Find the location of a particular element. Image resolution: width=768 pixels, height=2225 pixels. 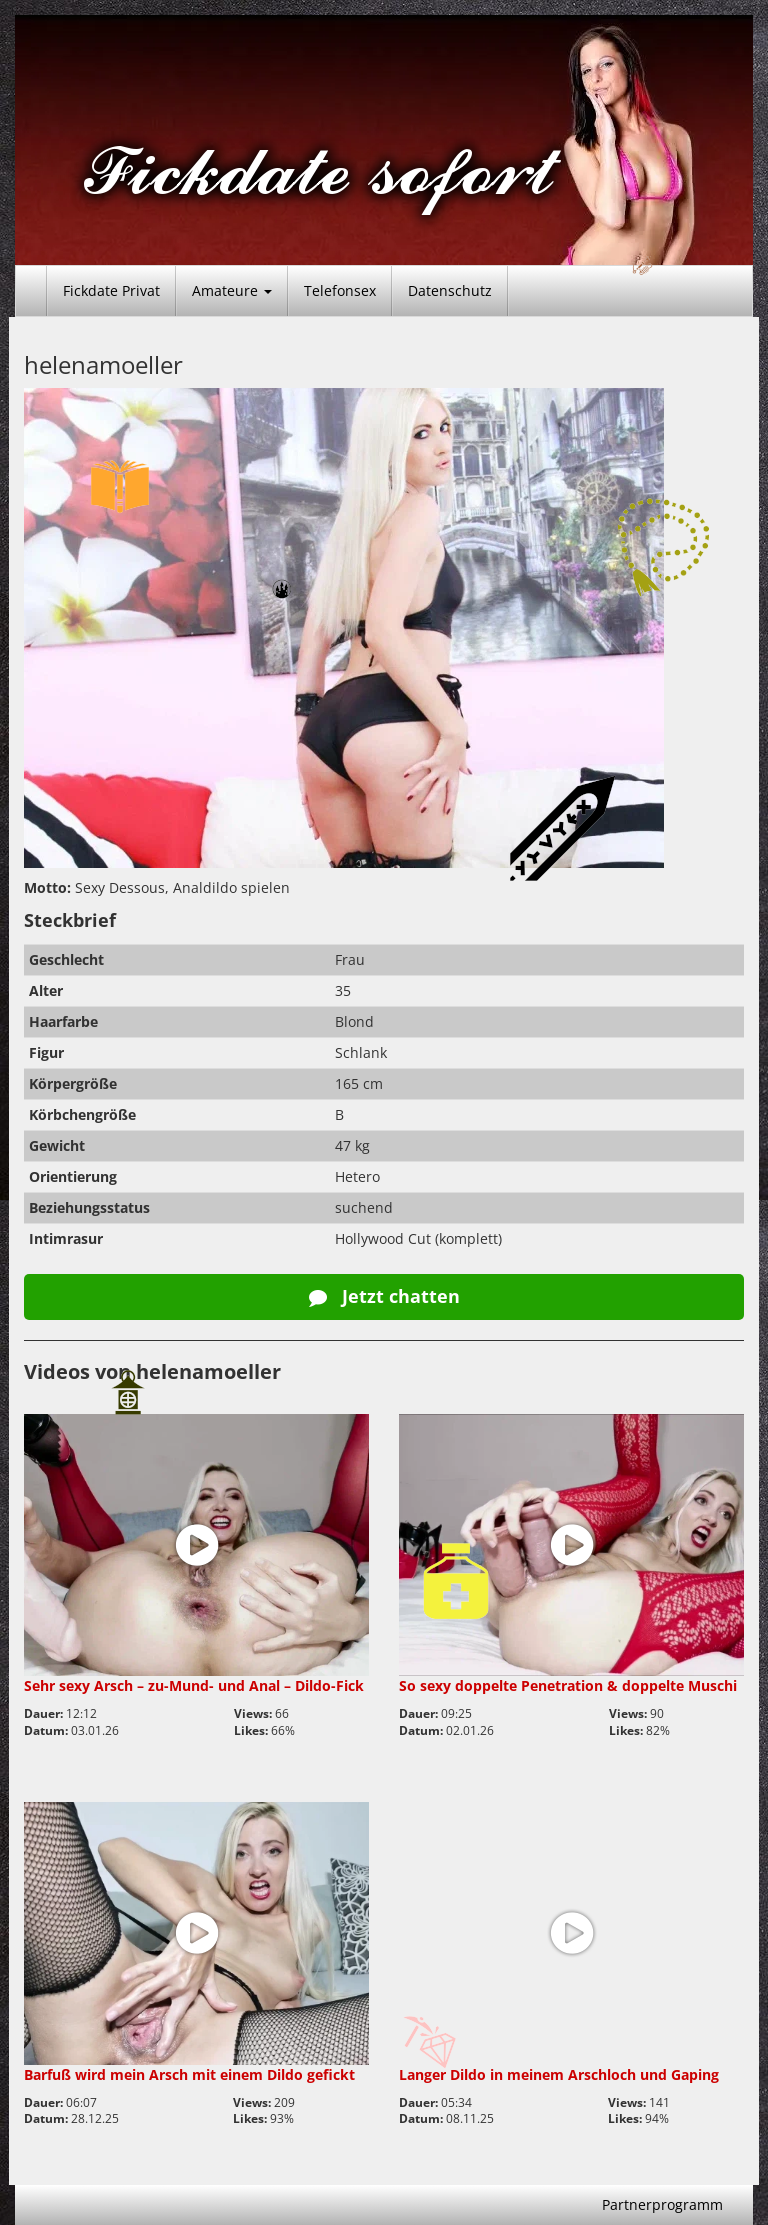

access prayer or meditation features is located at coordinates (663, 547).